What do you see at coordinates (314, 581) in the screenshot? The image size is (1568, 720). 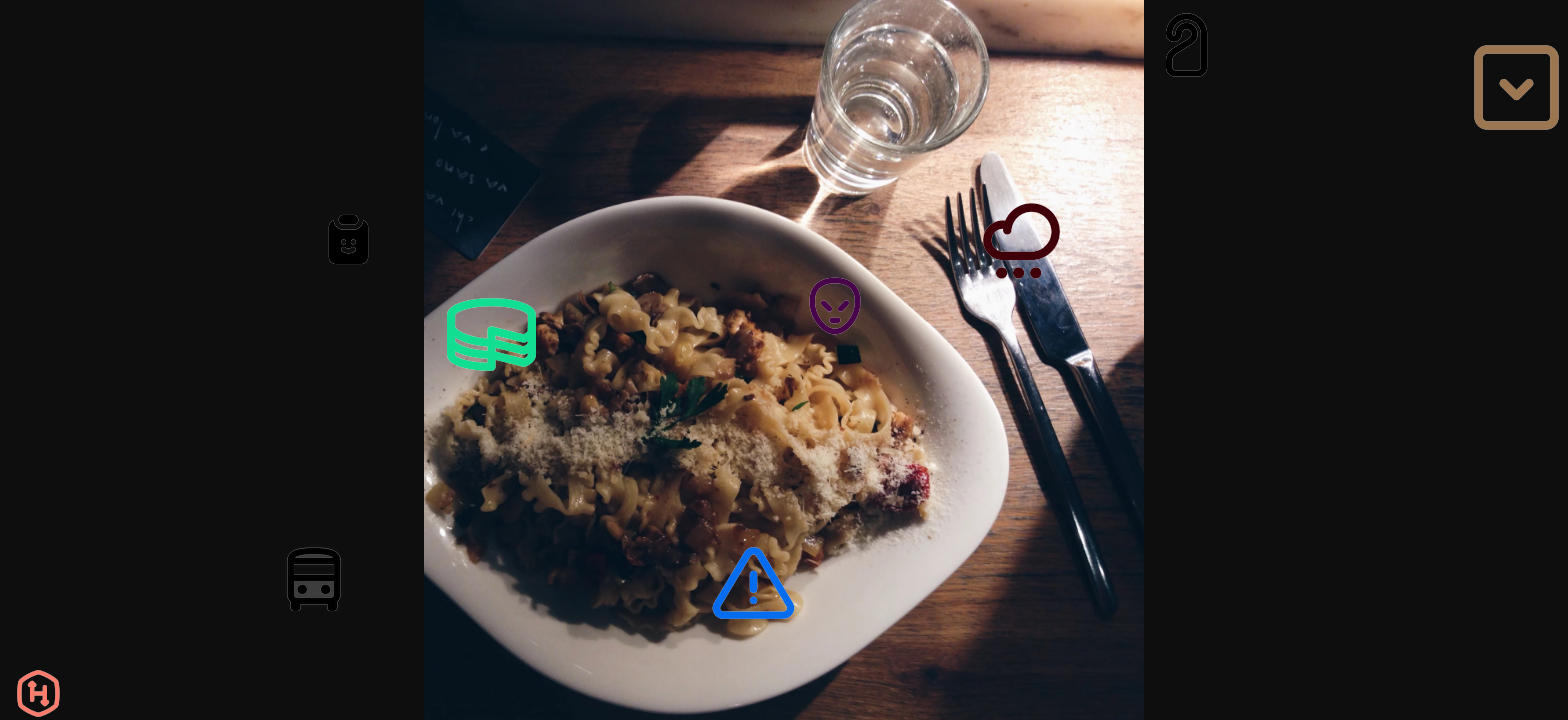 I see `view bus routes and schedules` at bounding box center [314, 581].